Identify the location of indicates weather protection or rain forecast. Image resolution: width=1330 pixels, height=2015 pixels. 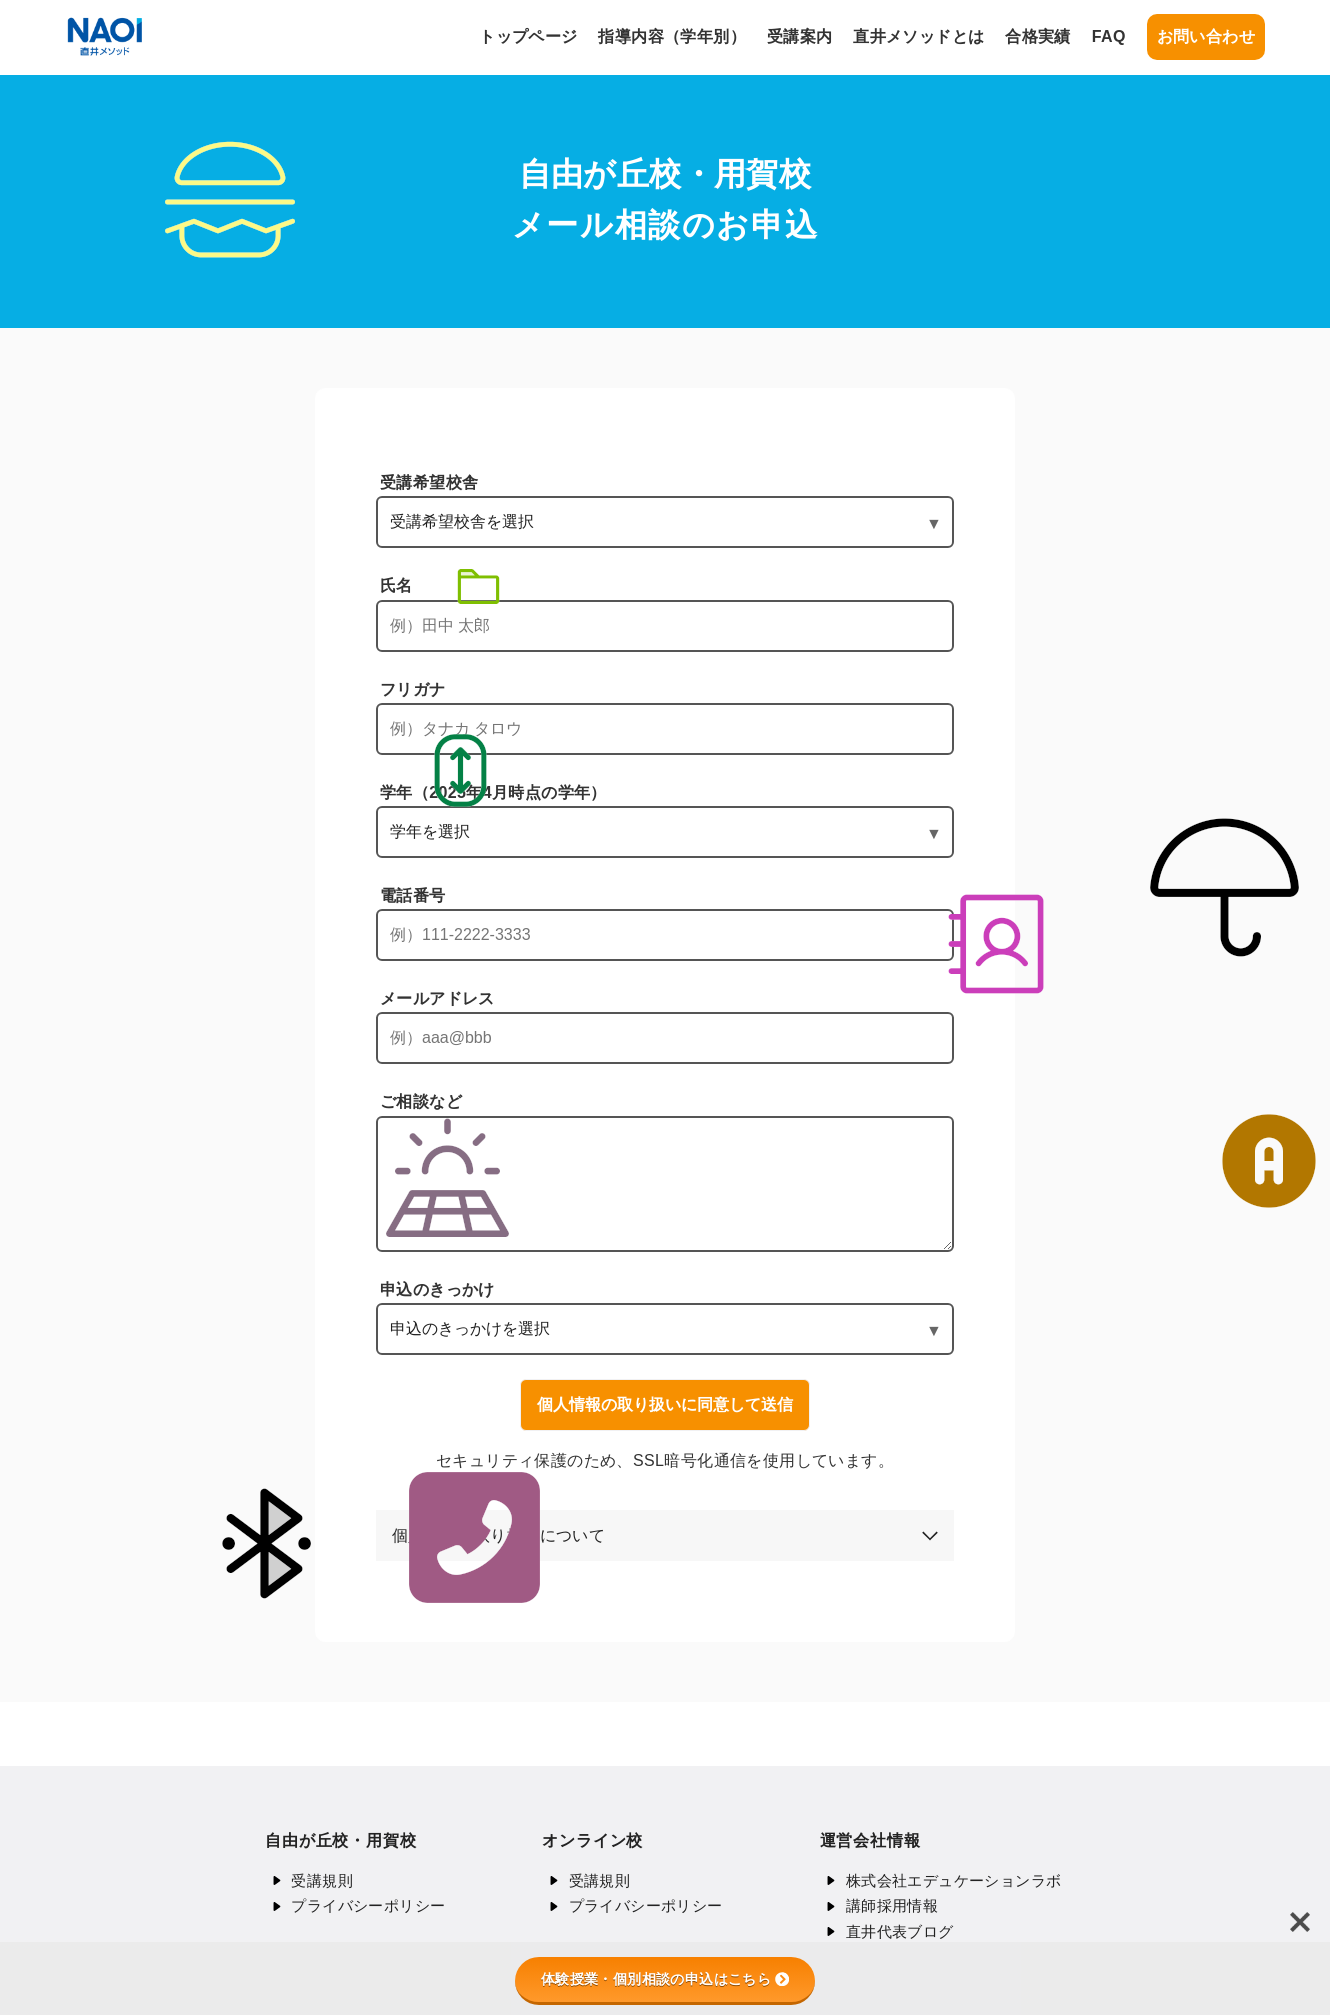
(1224, 887).